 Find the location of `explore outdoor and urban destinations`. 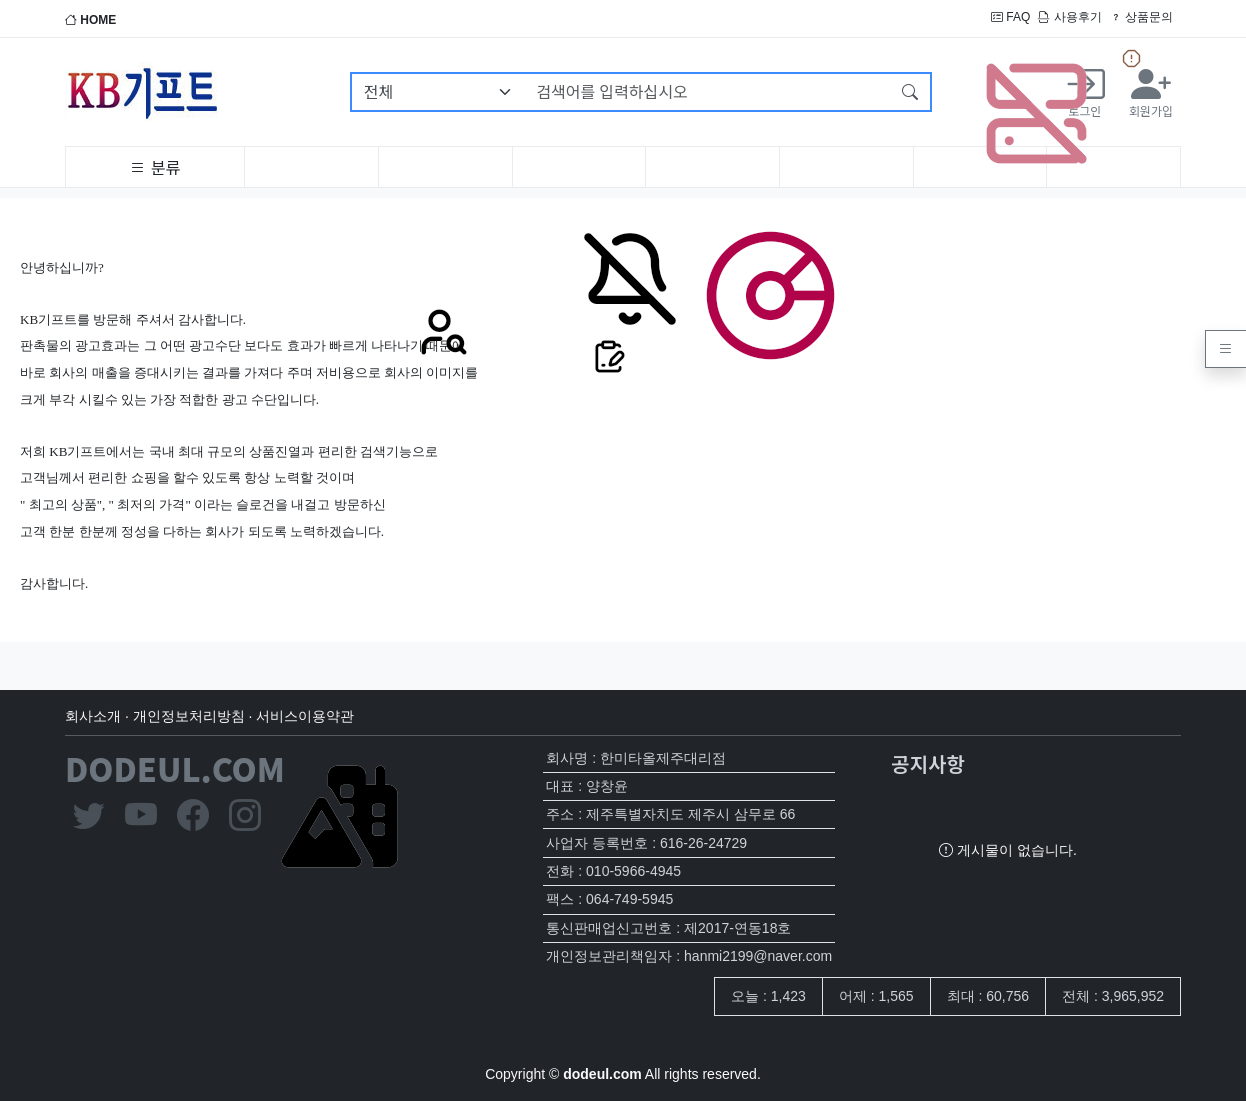

explore outdoor and urban destinations is located at coordinates (340, 816).